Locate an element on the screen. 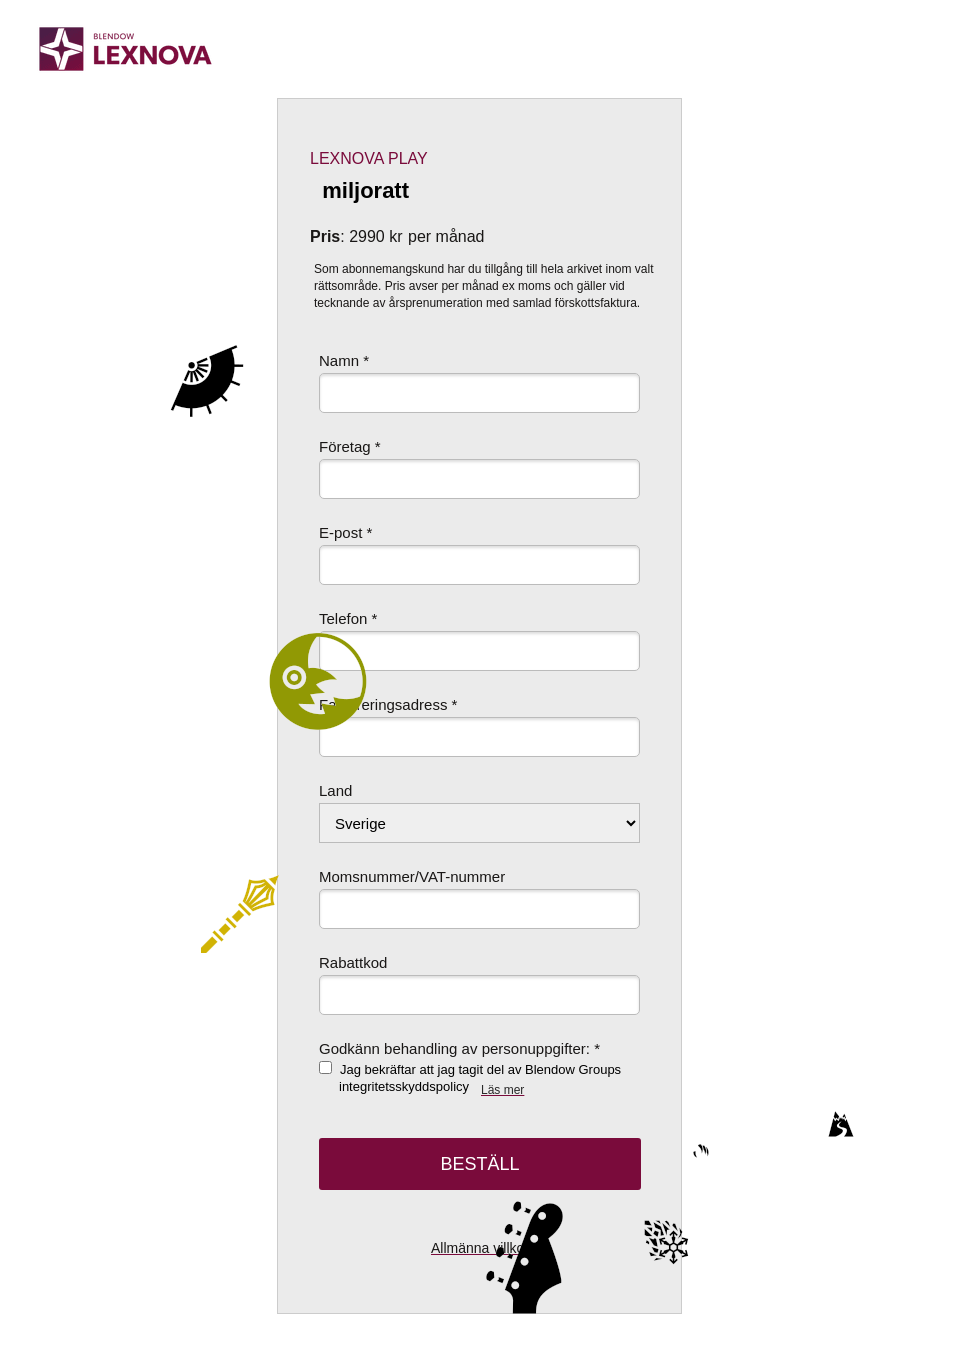 The image size is (960, 1347). activate grab or snatch ability is located at coordinates (701, 1152).